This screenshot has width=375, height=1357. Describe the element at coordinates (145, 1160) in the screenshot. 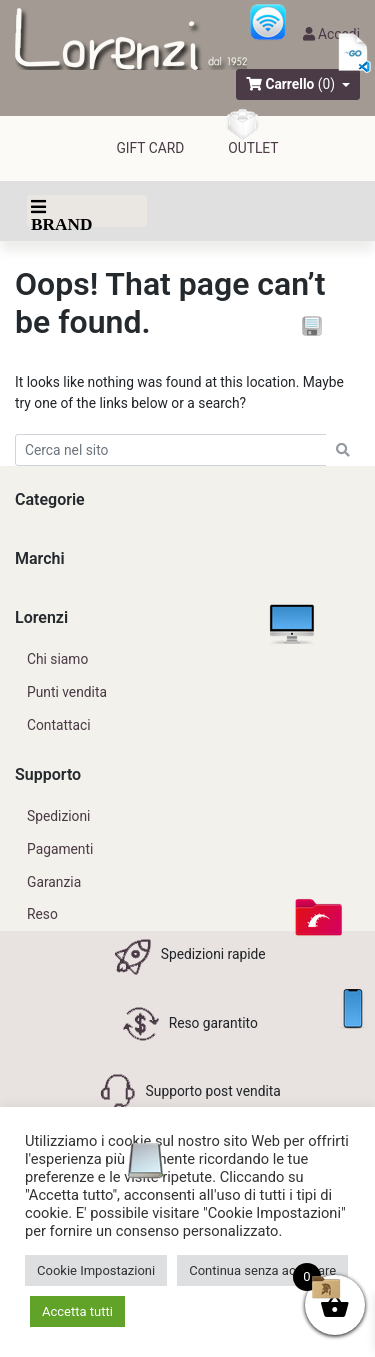

I see `removable storage device connected` at that location.